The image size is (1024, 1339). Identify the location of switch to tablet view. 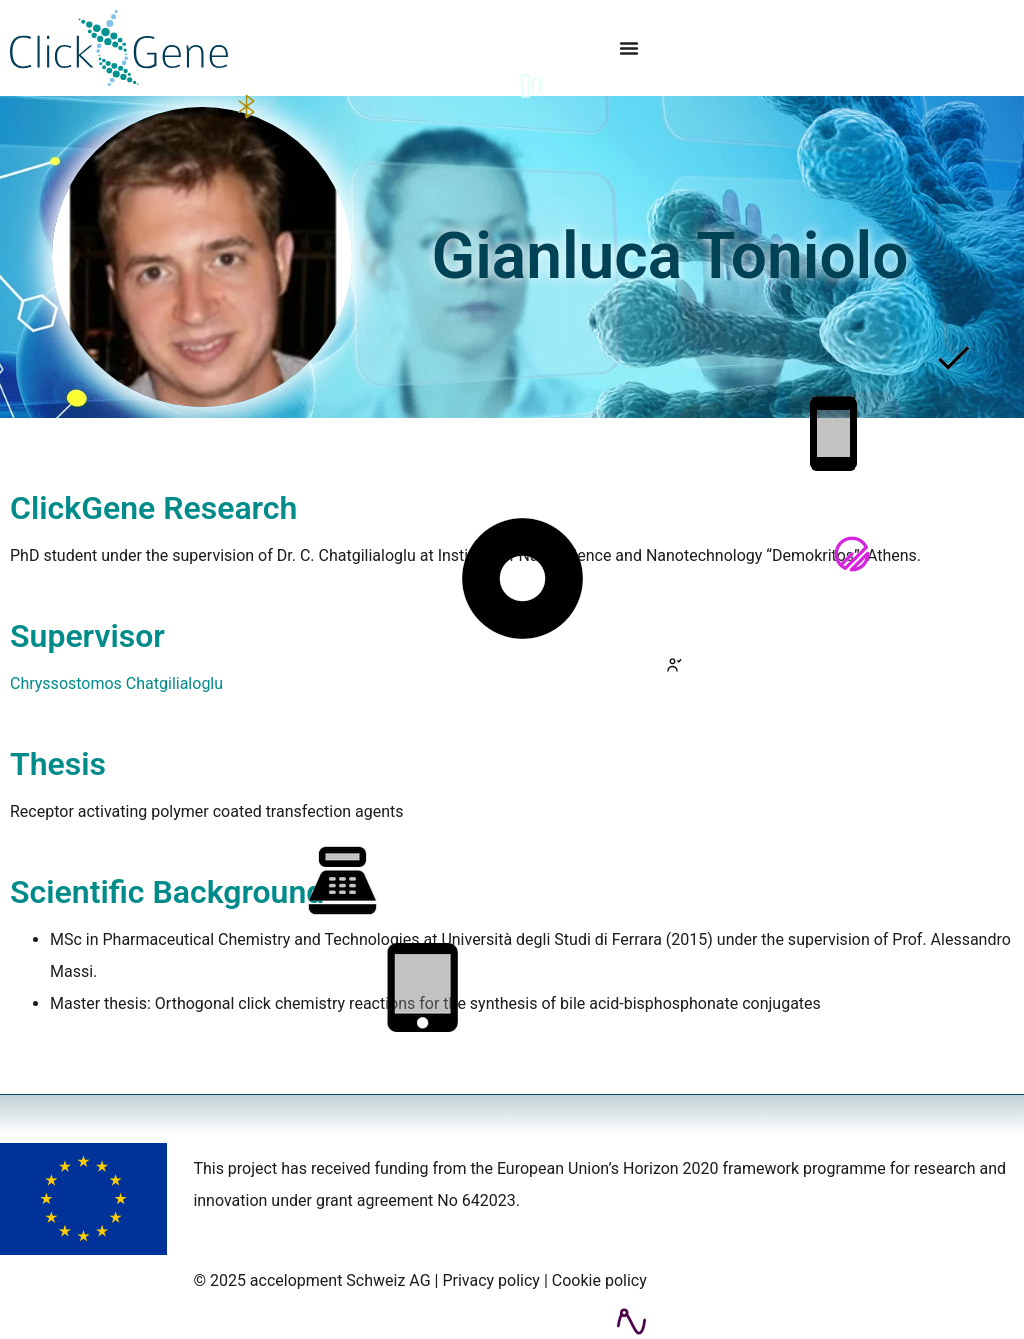
(424, 987).